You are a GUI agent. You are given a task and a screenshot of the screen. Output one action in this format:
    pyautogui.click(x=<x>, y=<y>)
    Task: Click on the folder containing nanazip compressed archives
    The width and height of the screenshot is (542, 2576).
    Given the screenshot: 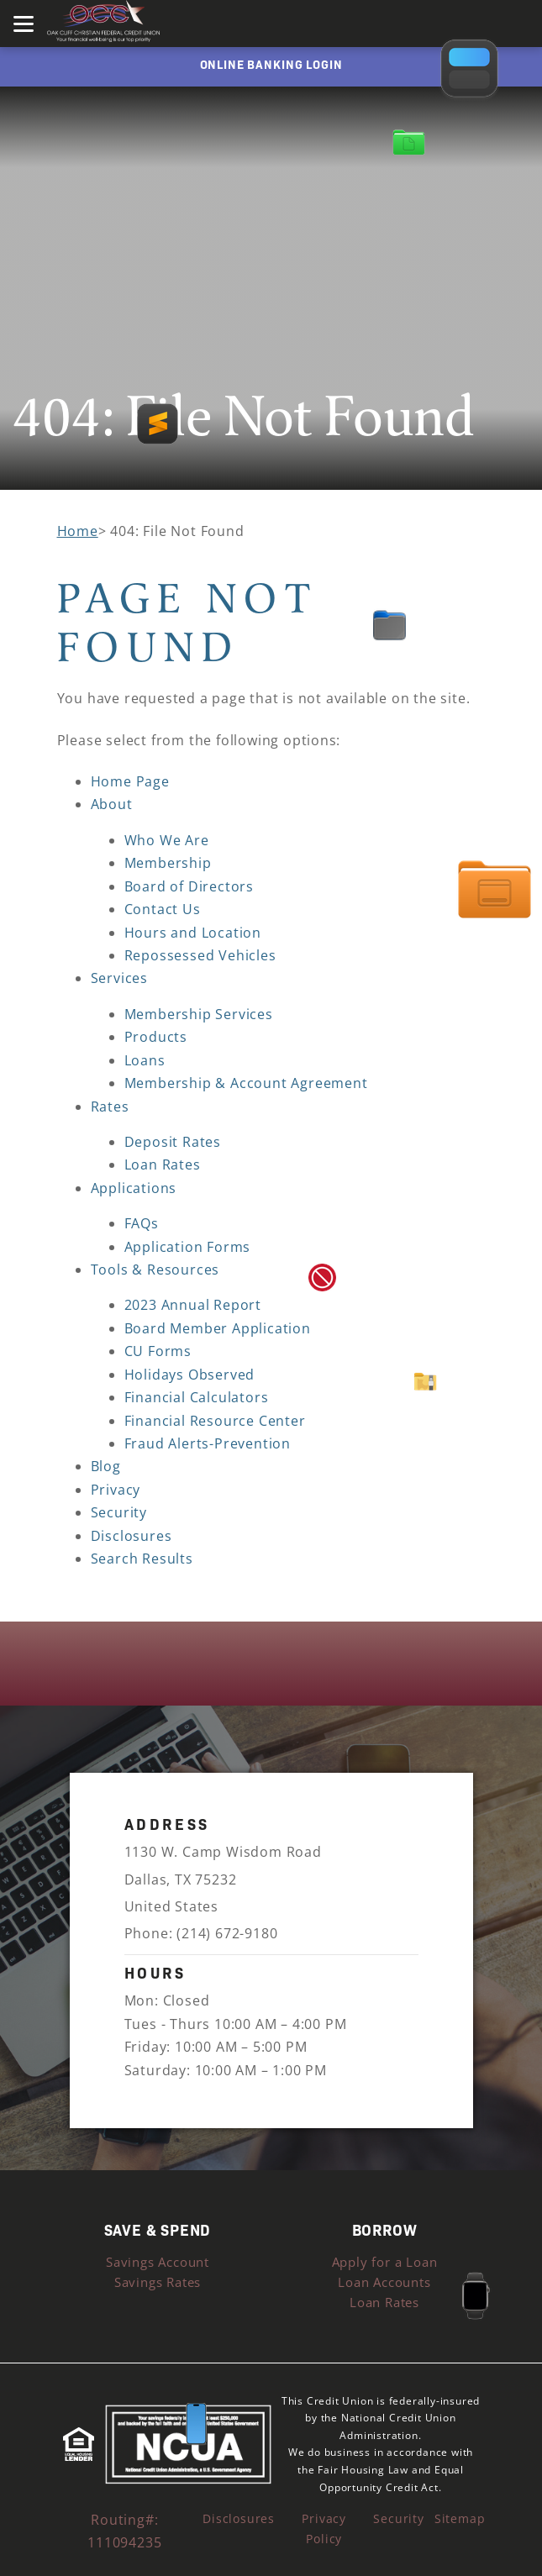 What is the action you would take?
    pyautogui.click(x=425, y=1382)
    